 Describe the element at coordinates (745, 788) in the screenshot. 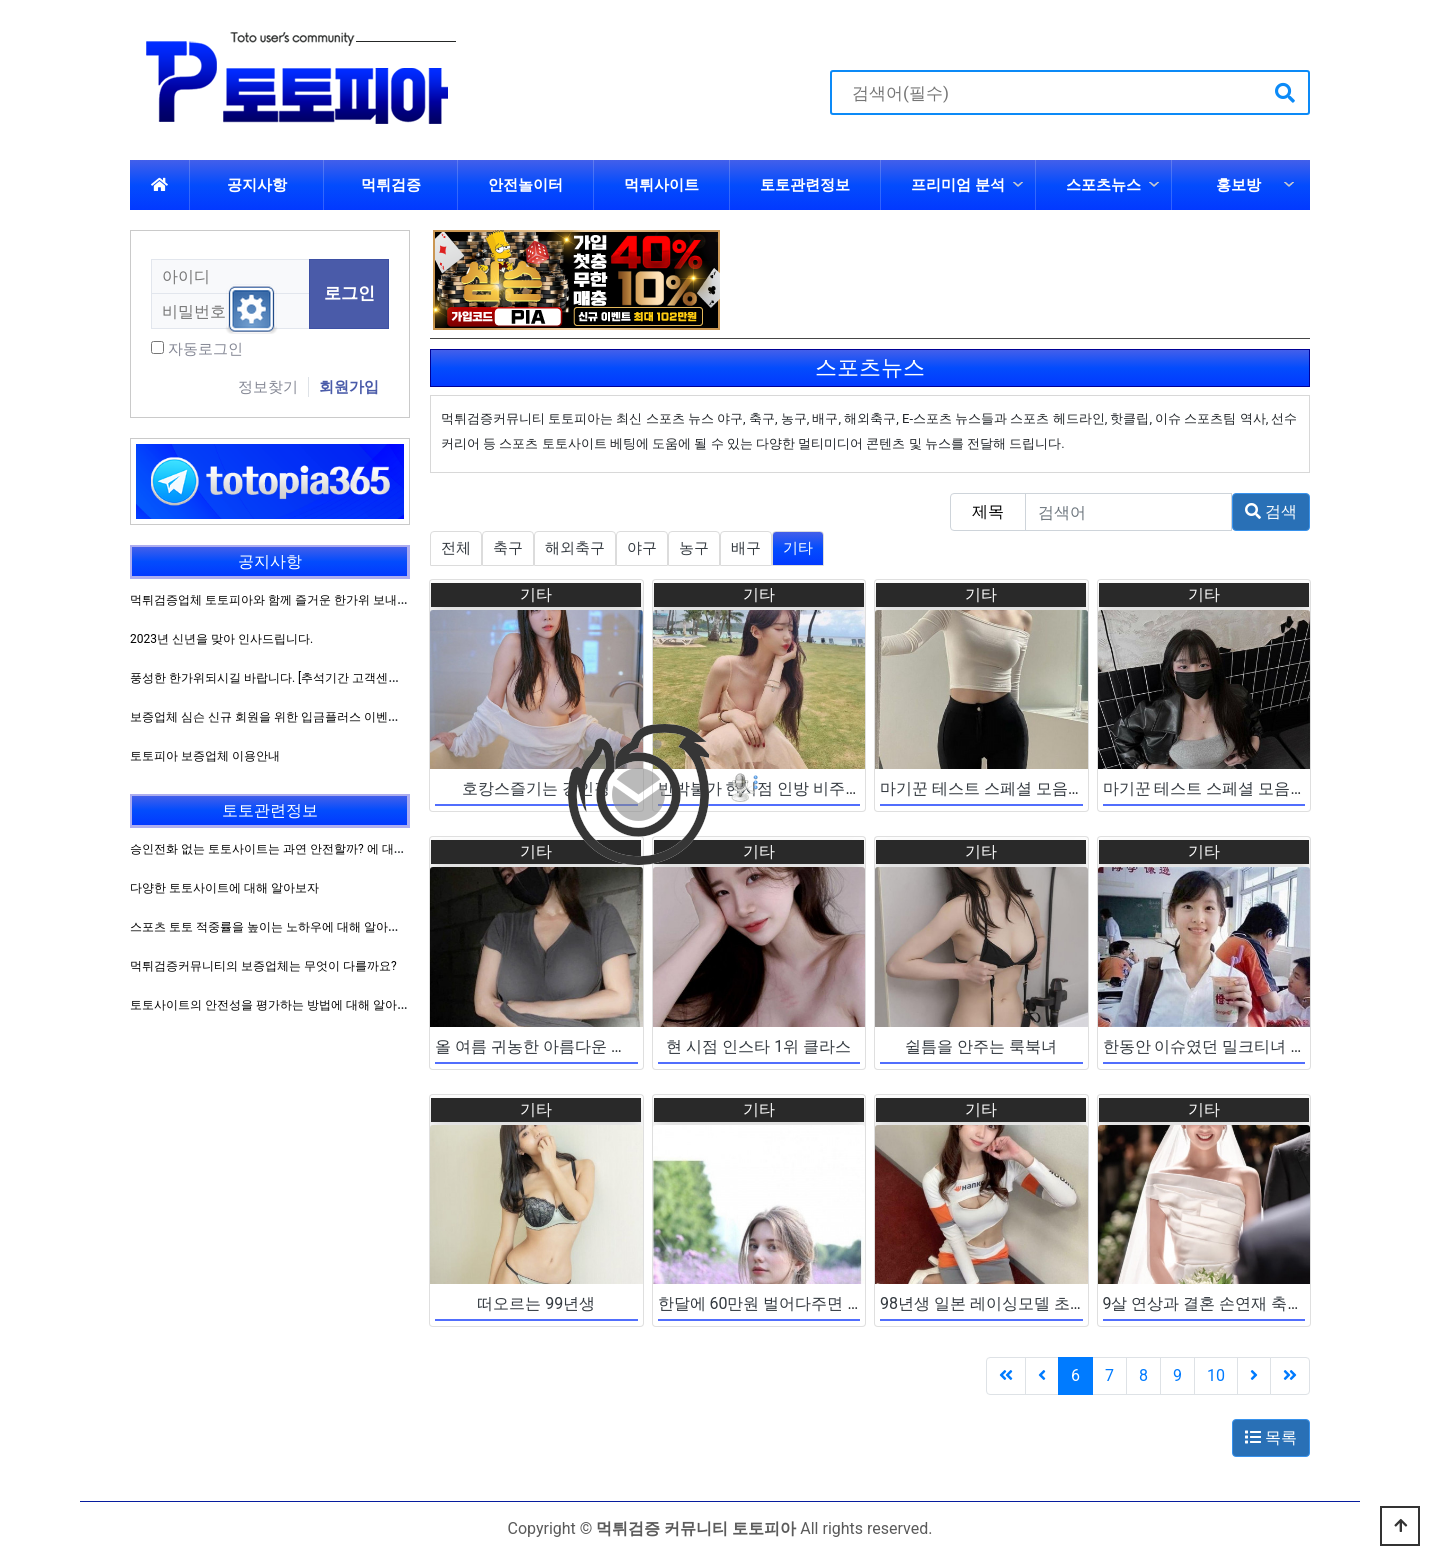

I see `microphone input level is high` at that location.